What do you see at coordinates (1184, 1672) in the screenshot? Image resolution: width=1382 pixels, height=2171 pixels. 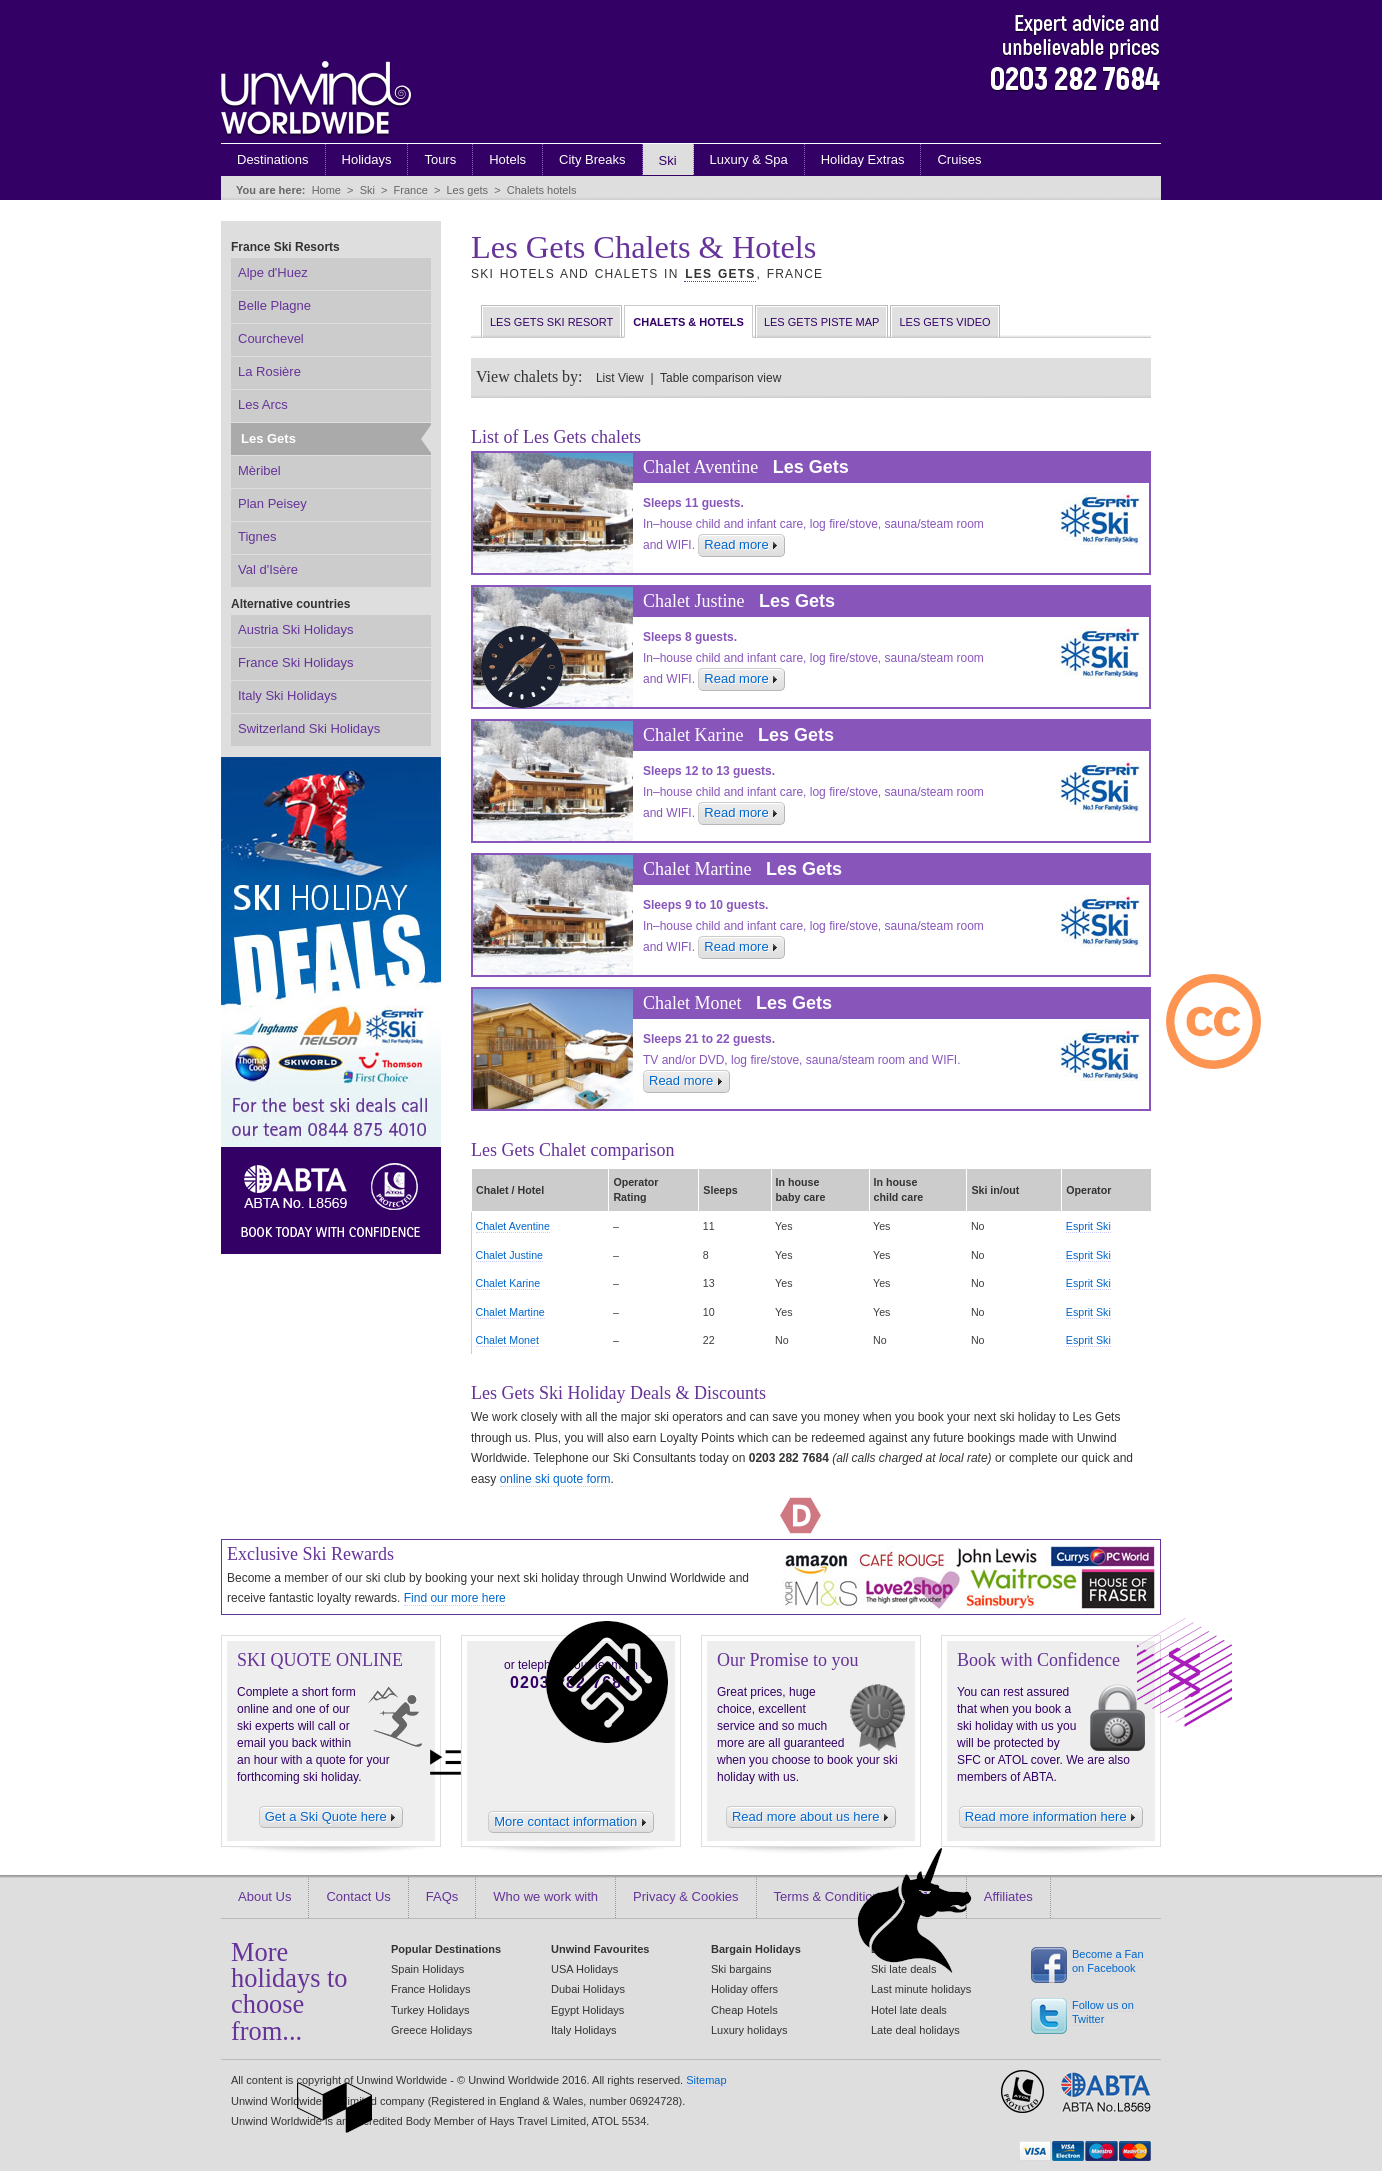 I see `parity substrate blockchain framework logo` at bounding box center [1184, 1672].